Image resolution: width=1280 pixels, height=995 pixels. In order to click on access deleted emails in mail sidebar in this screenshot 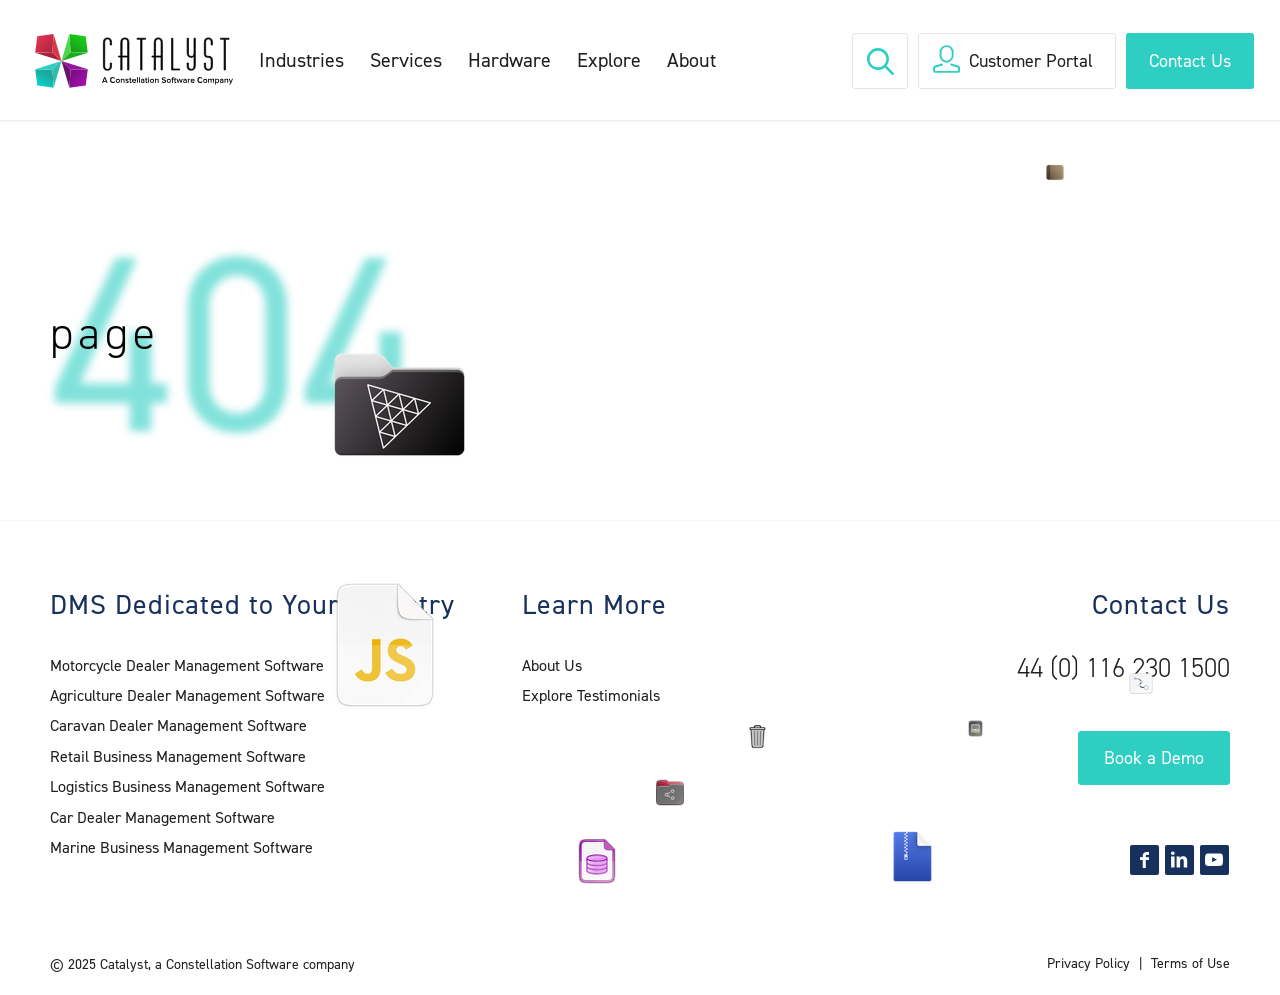, I will do `click(757, 736)`.